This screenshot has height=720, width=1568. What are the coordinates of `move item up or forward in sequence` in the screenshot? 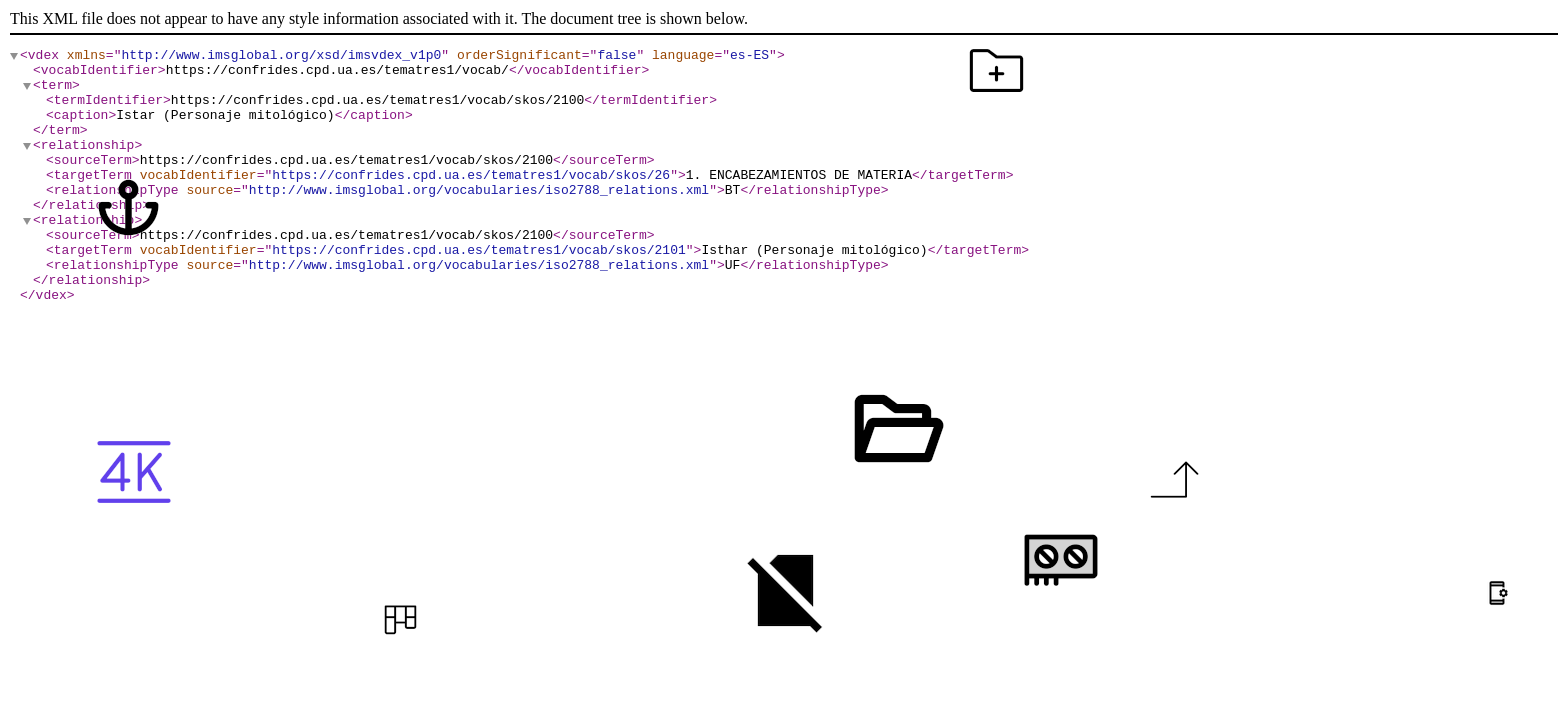 It's located at (1176, 481).